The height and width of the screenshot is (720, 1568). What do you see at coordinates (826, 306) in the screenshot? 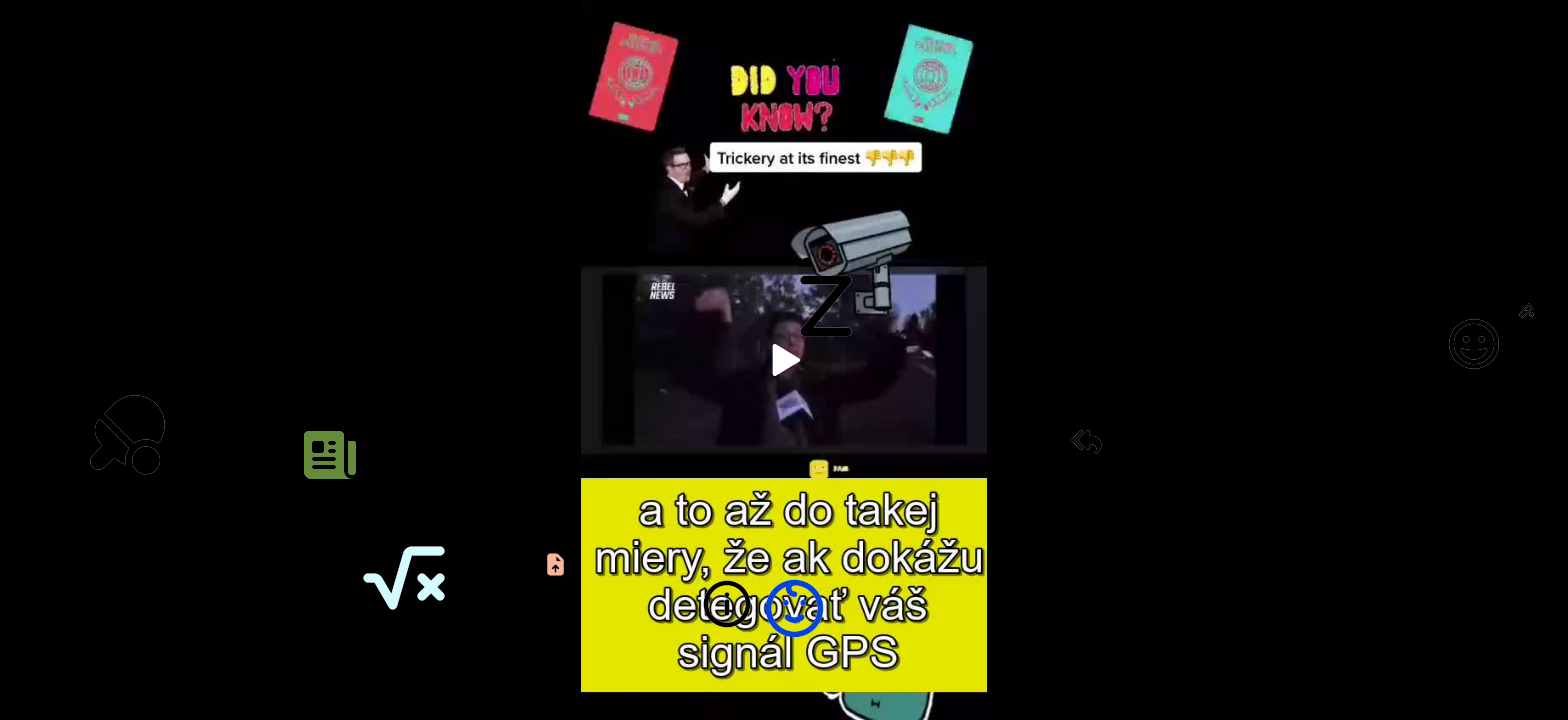
I see `indicates items starting with the letter Z in an alphabetical list` at bounding box center [826, 306].